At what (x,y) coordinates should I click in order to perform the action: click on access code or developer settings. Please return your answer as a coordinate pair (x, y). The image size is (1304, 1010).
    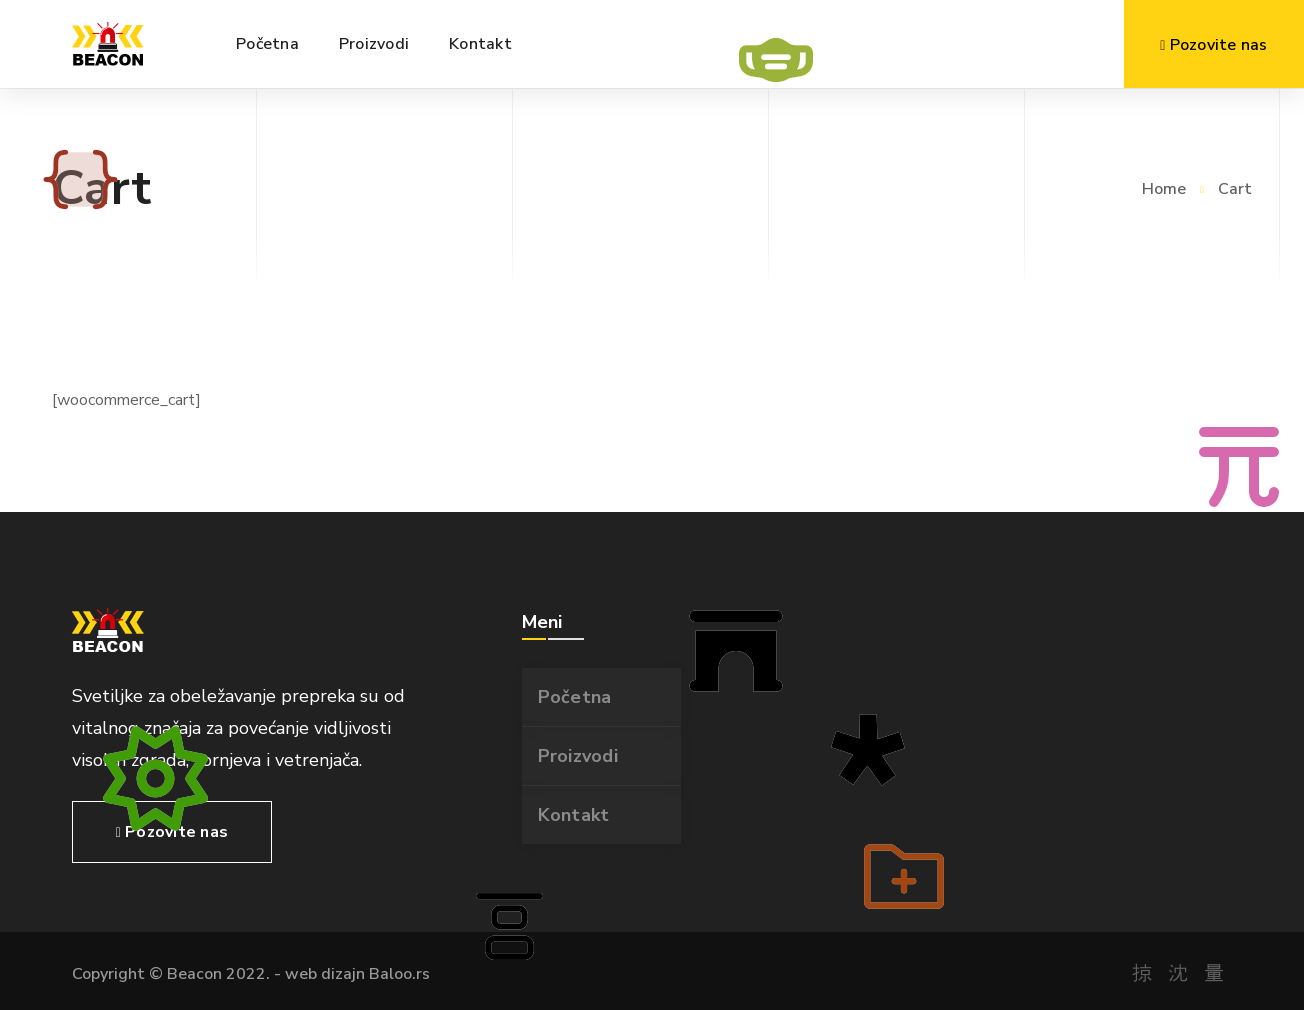
    Looking at the image, I should click on (80, 179).